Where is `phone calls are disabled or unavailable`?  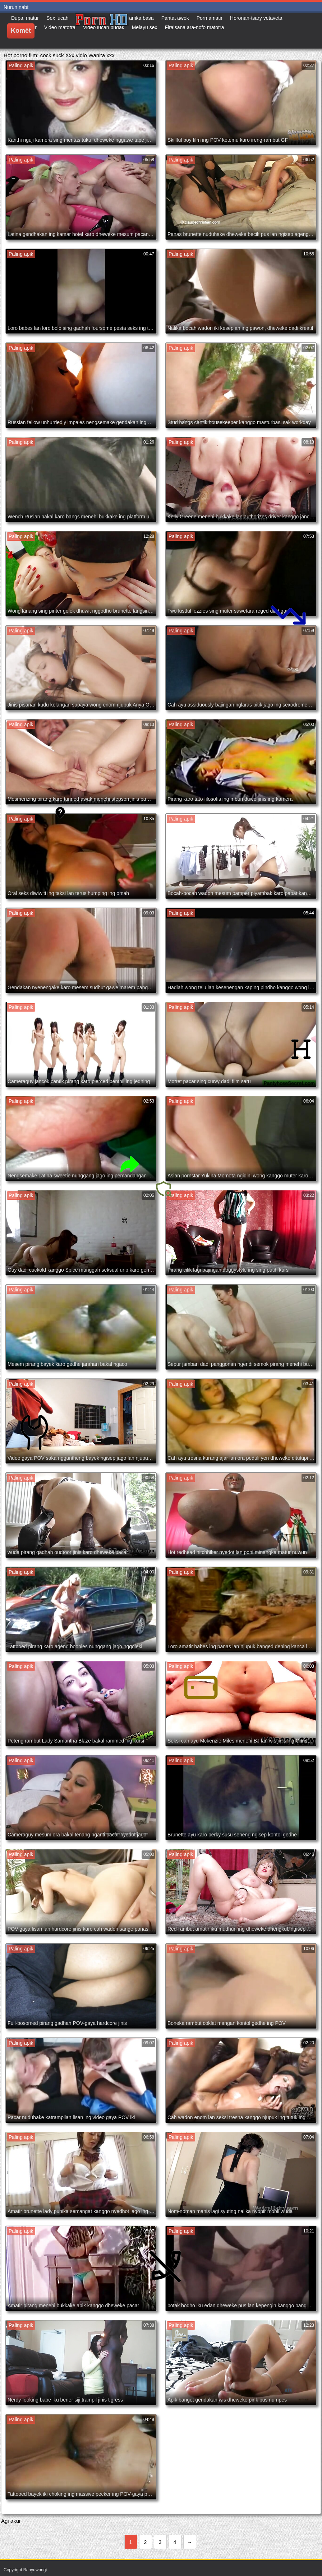 phone calls are disabled or unavailable is located at coordinates (166, 2265).